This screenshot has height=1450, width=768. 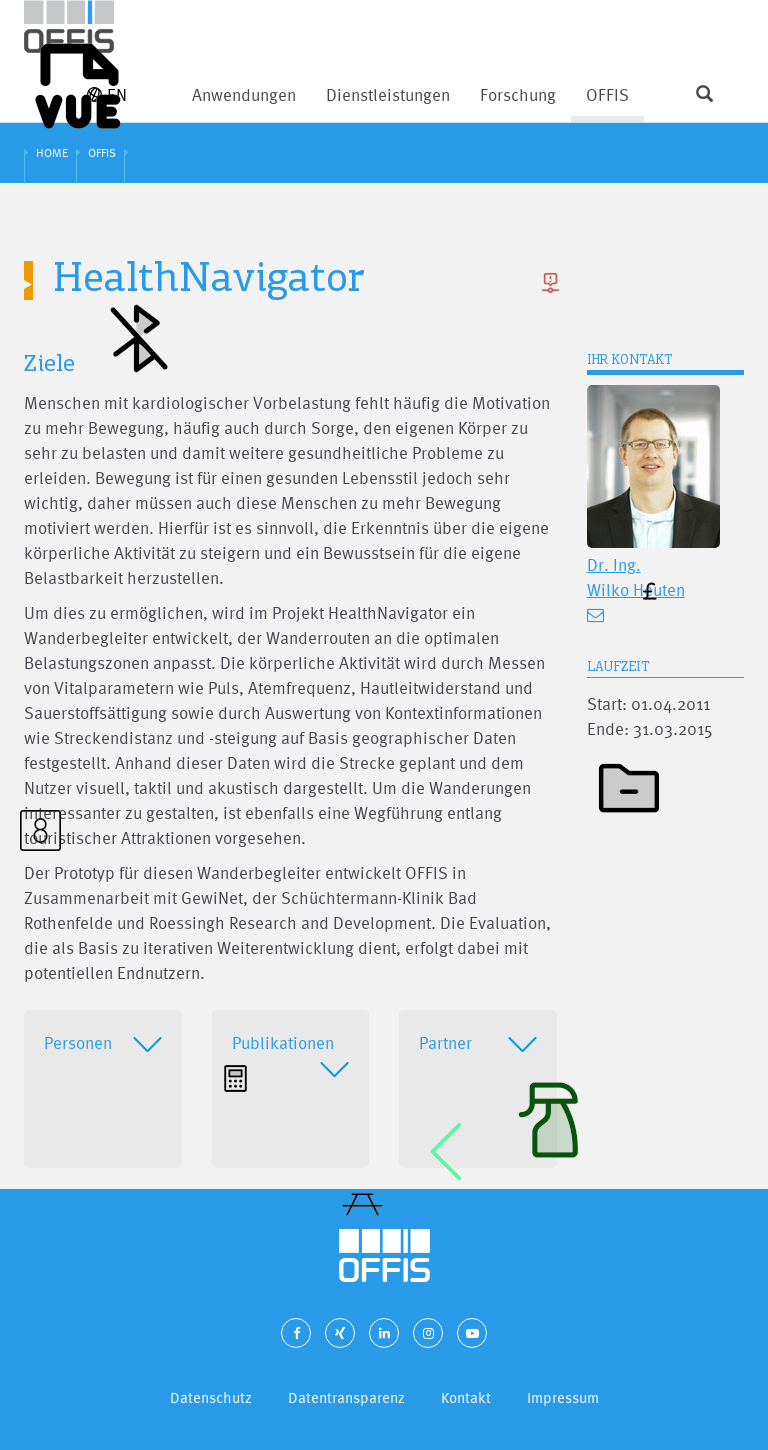 I want to click on vue.js file type indicator, so click(x=79, y=89).